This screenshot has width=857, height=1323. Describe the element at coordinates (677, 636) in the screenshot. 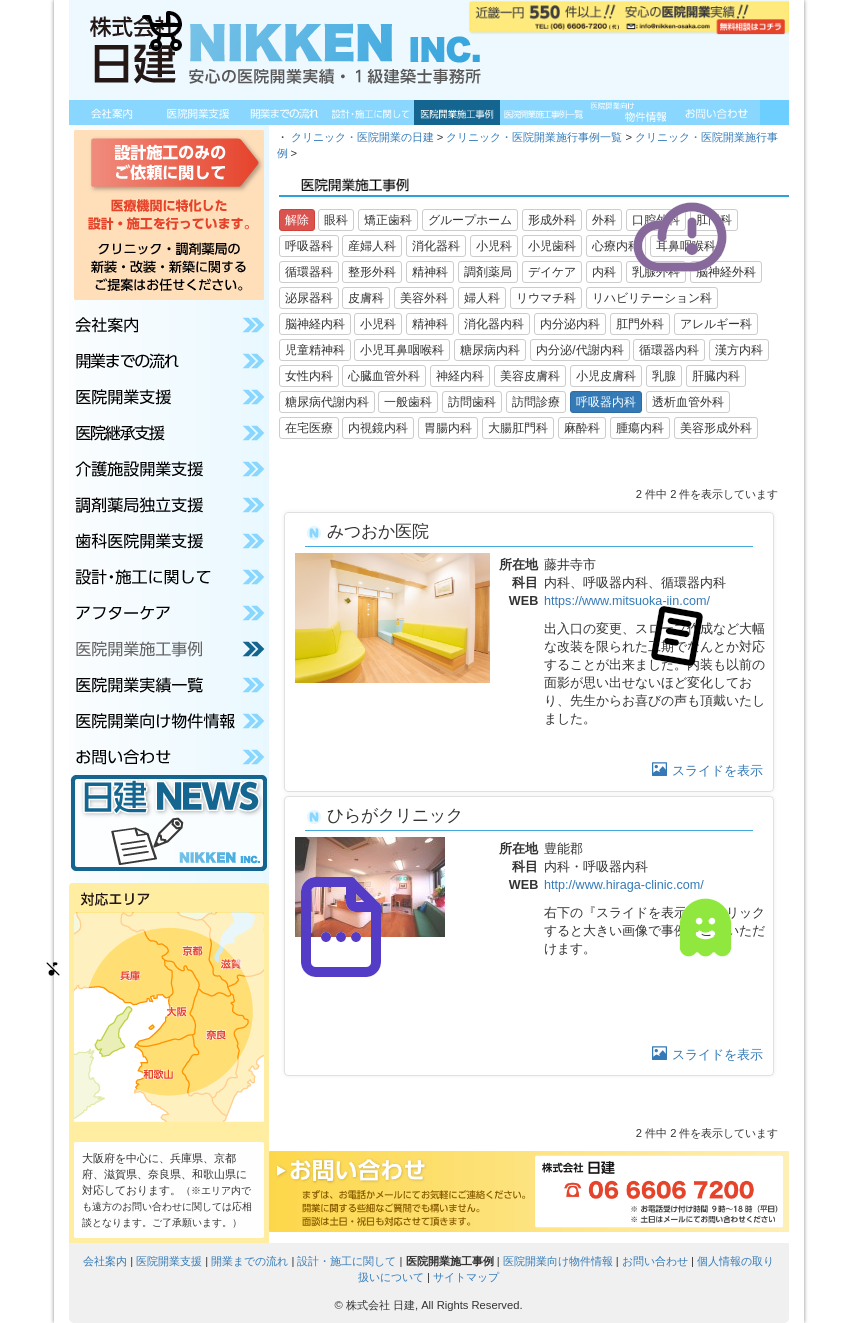

I see `view your resume or CV` at that location.